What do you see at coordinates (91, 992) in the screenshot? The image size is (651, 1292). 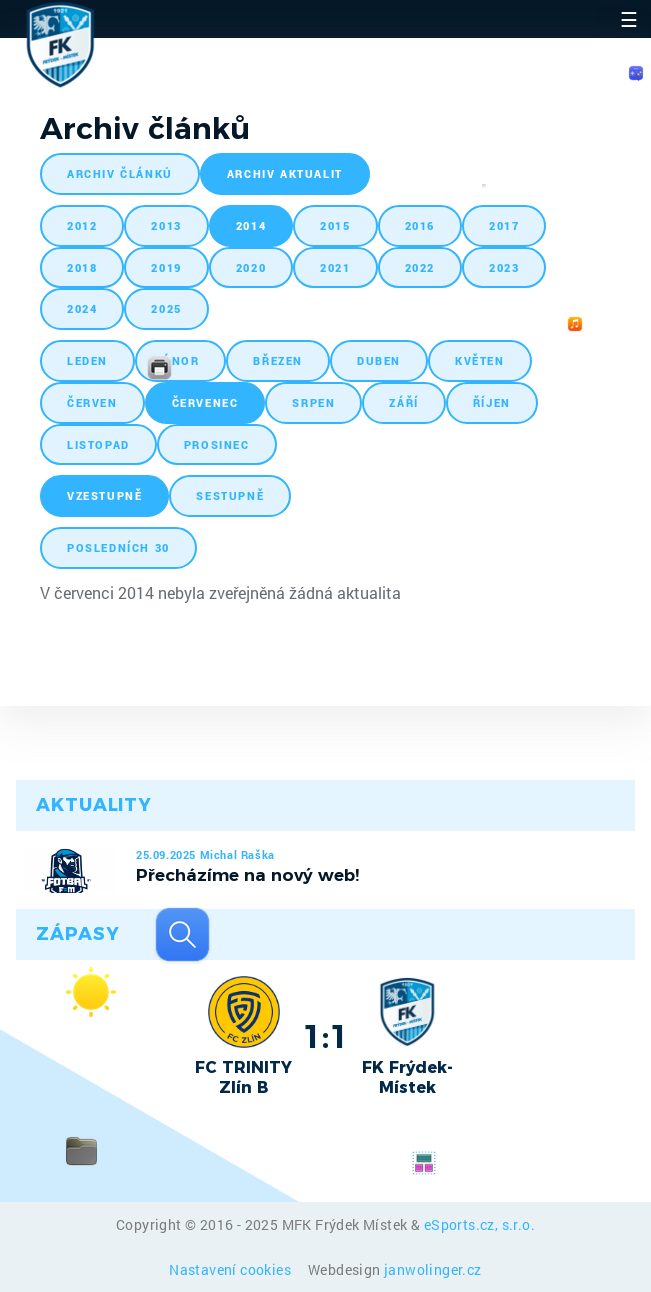 I see `indicates clear or sunny weather conditions` at bounding box center [91, 992].